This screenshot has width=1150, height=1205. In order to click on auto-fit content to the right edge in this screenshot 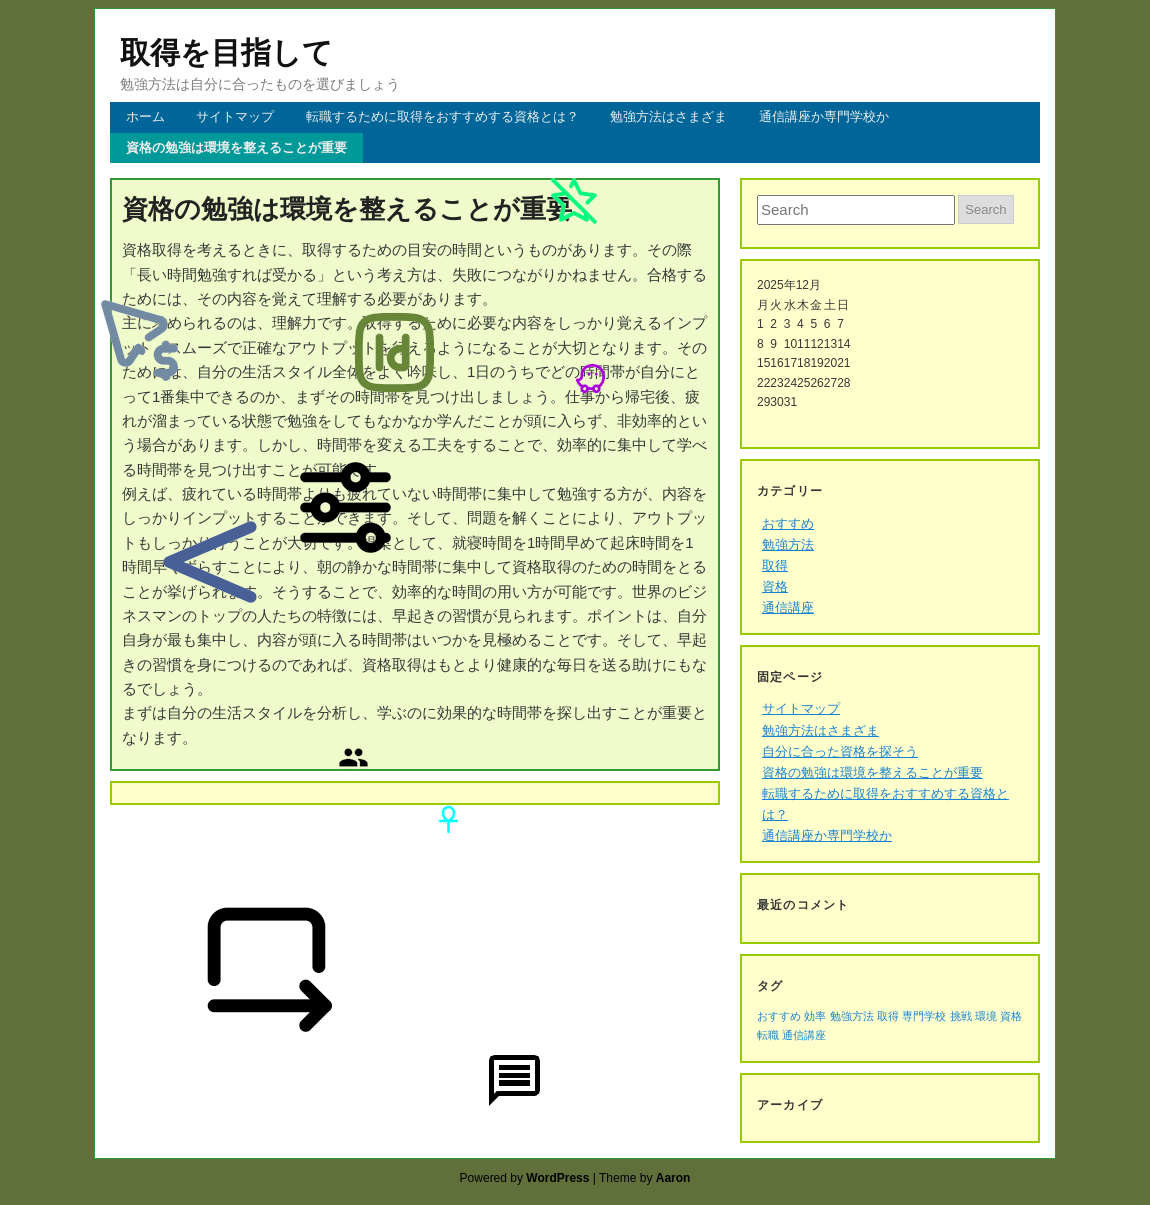, I will do `click(266, 966)`.